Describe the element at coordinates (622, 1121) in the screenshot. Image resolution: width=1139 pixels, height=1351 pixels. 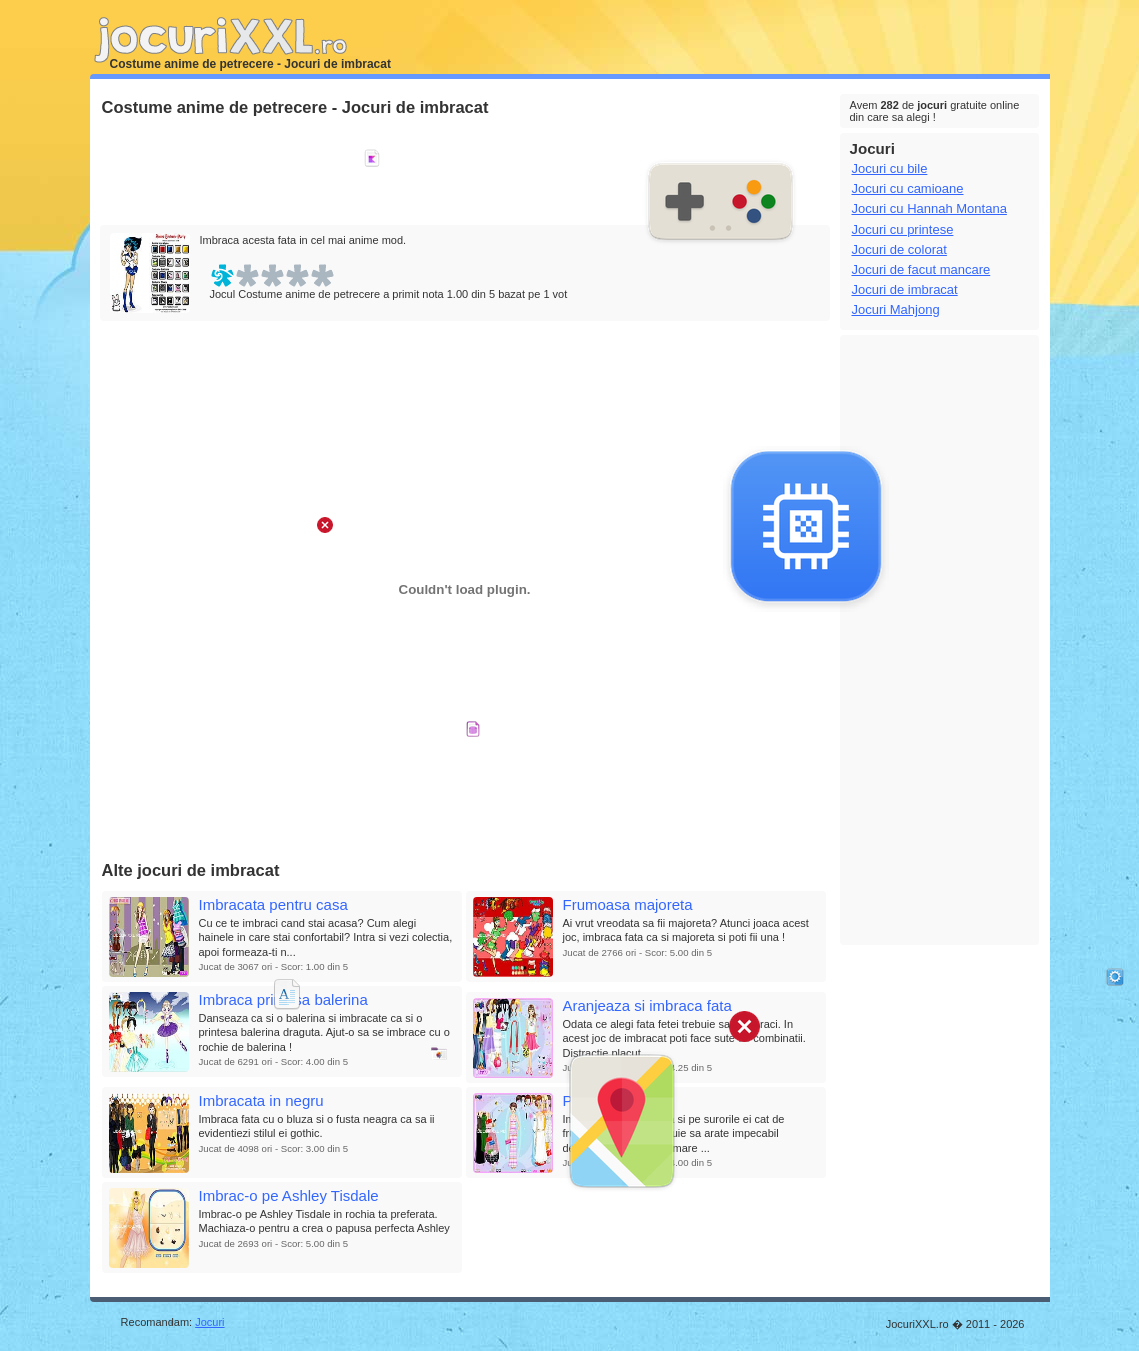
I see `a google earth KML geographic data file` at that location.